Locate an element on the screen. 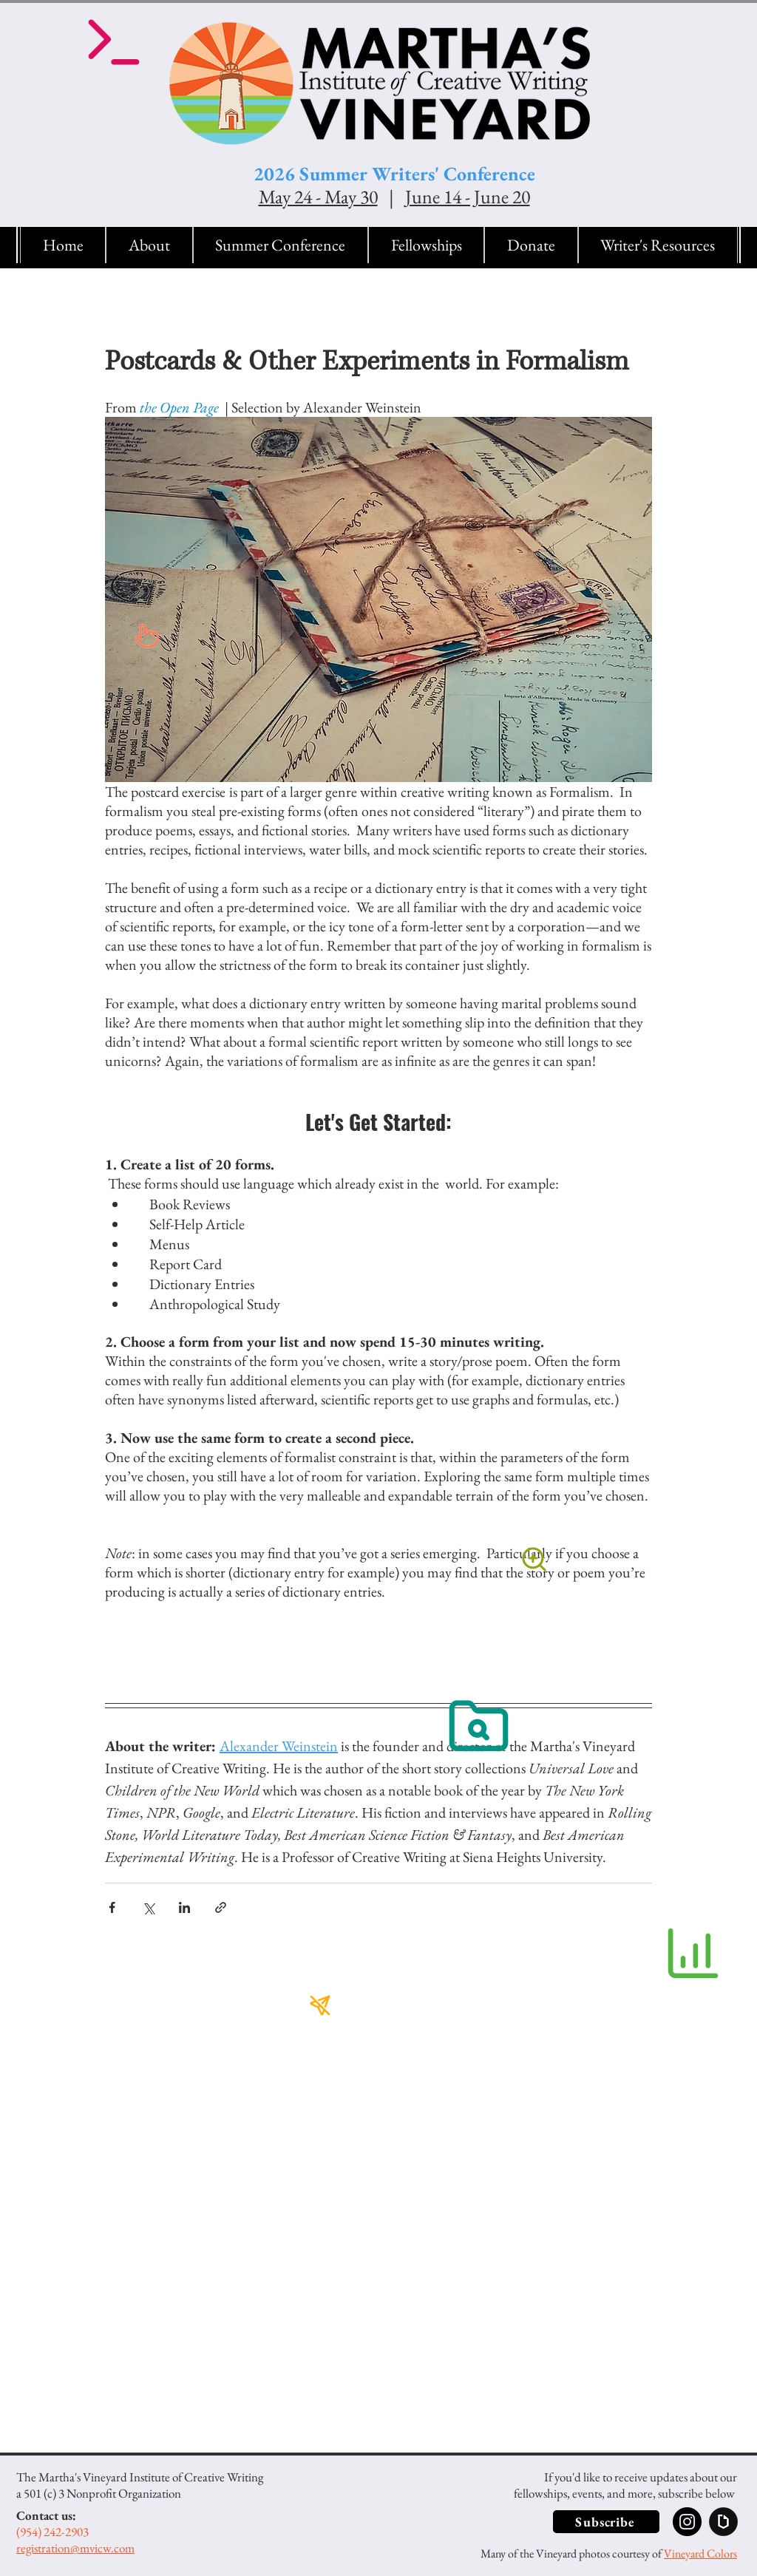  tap or click to select an item is located at coordinates (146, 636).